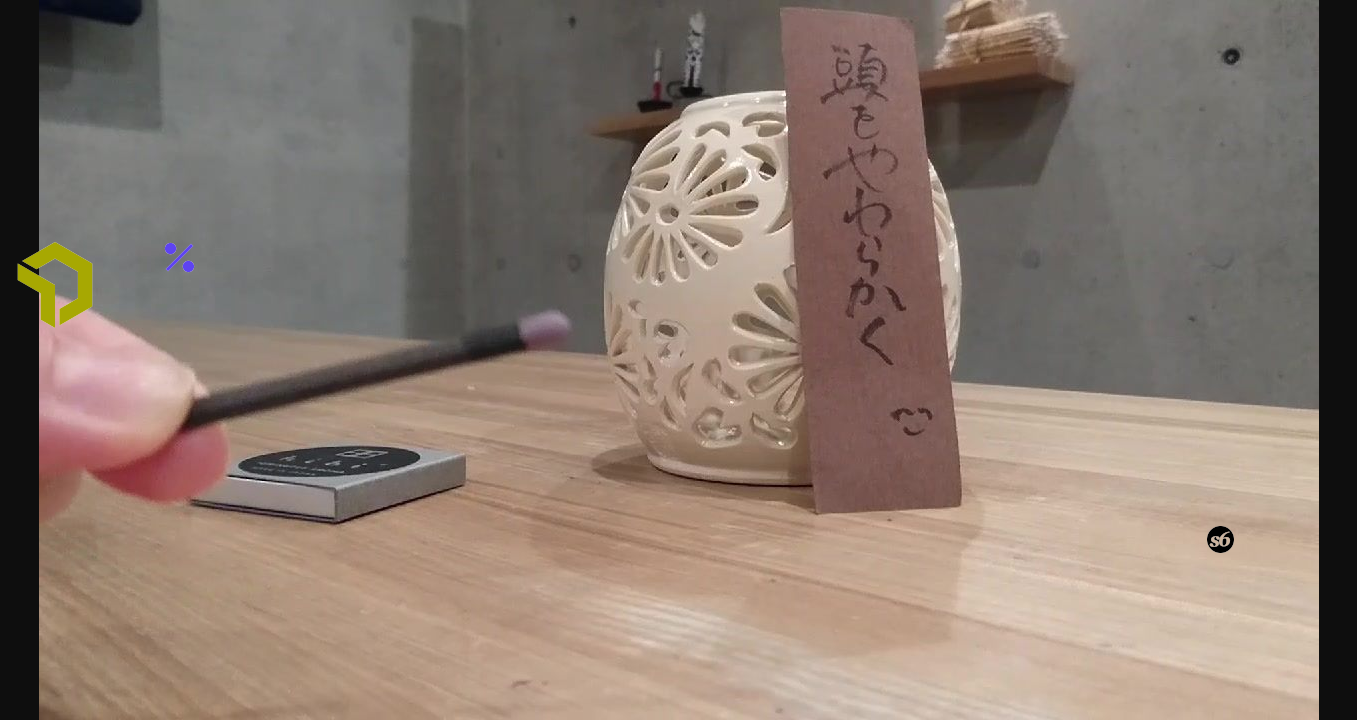  Describe the element at coordinates (1220, 539) in the screenshot. I see `visit Society6 website or app` at that location.